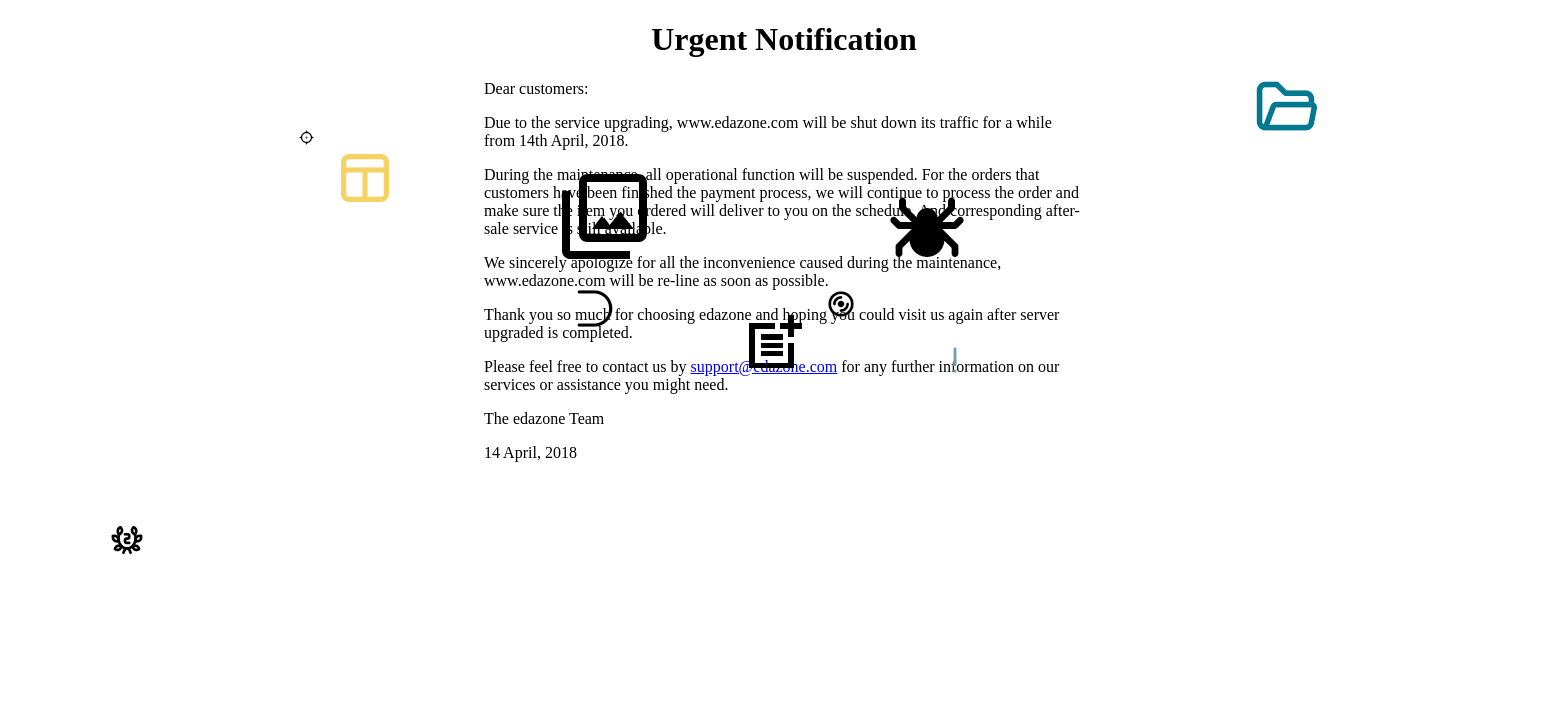 Image resolution: width=1568 pixels, height=720 pixels. What do you see at coordinates (306, 137) in the screenshot?
I see `center or focus on current location` at bounding box center [306, 137].